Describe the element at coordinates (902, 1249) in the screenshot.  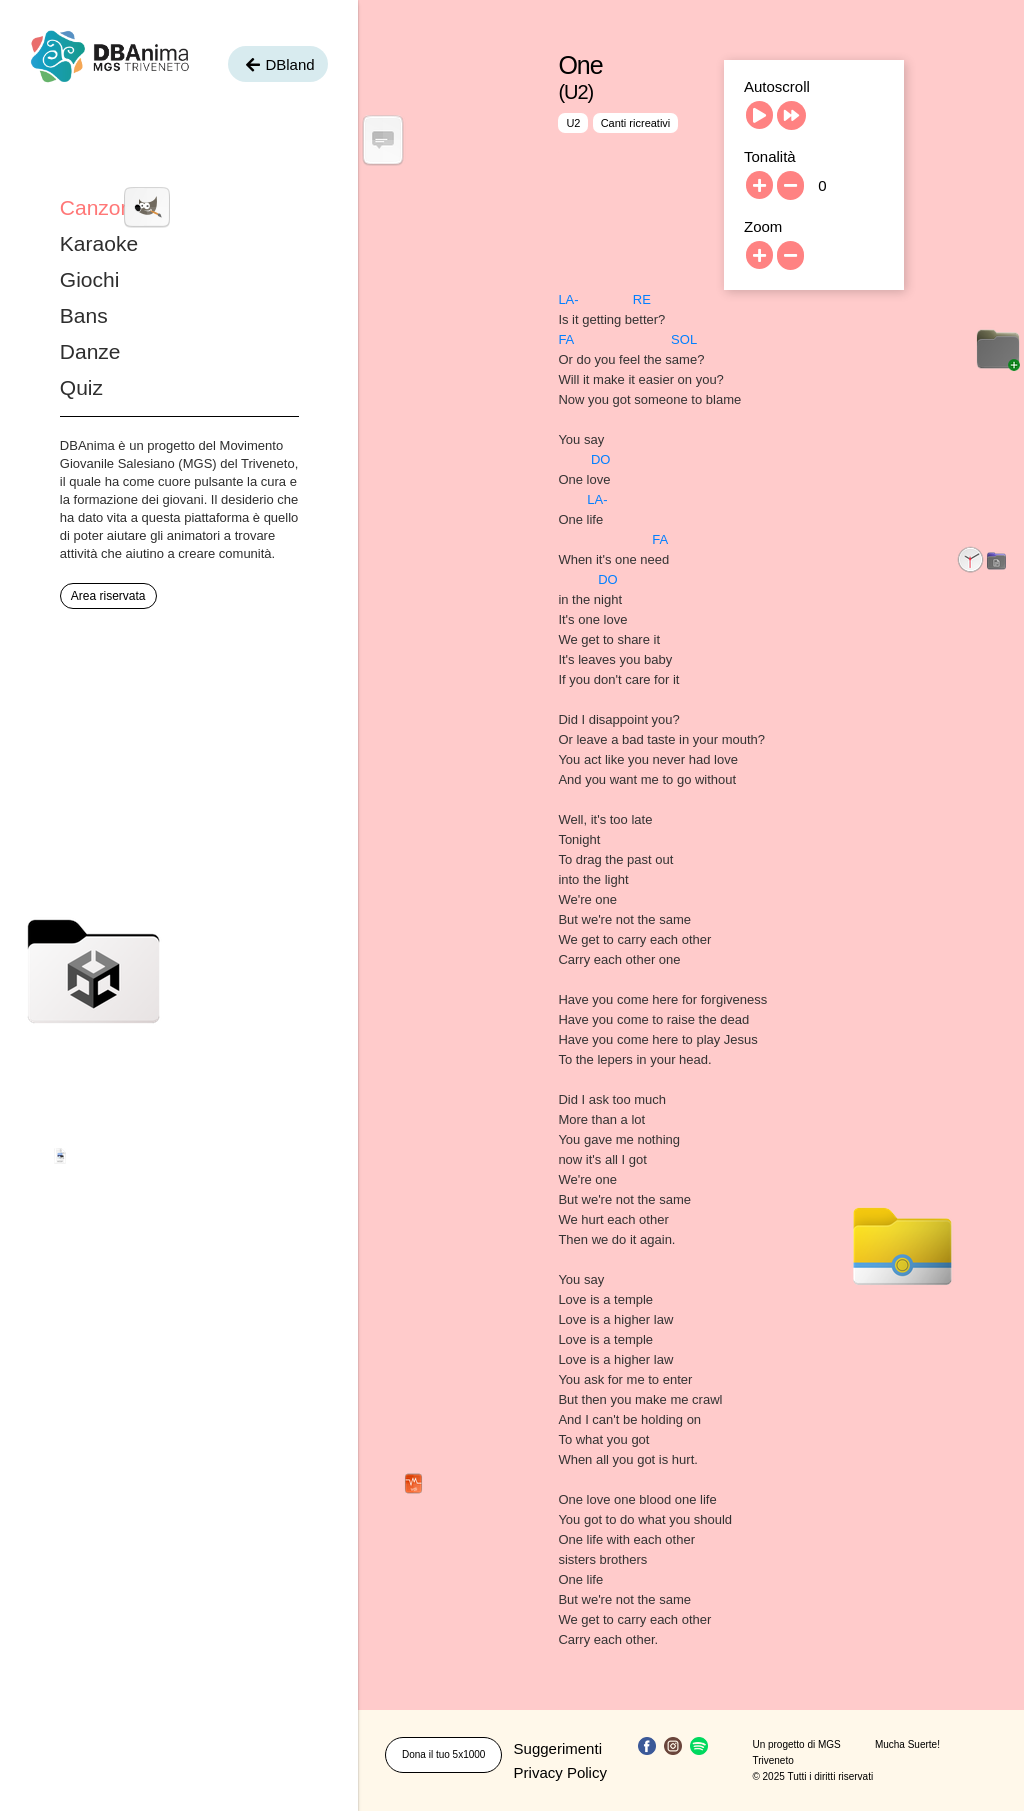
I see `folder containing pokémon park ball game files` at that location.